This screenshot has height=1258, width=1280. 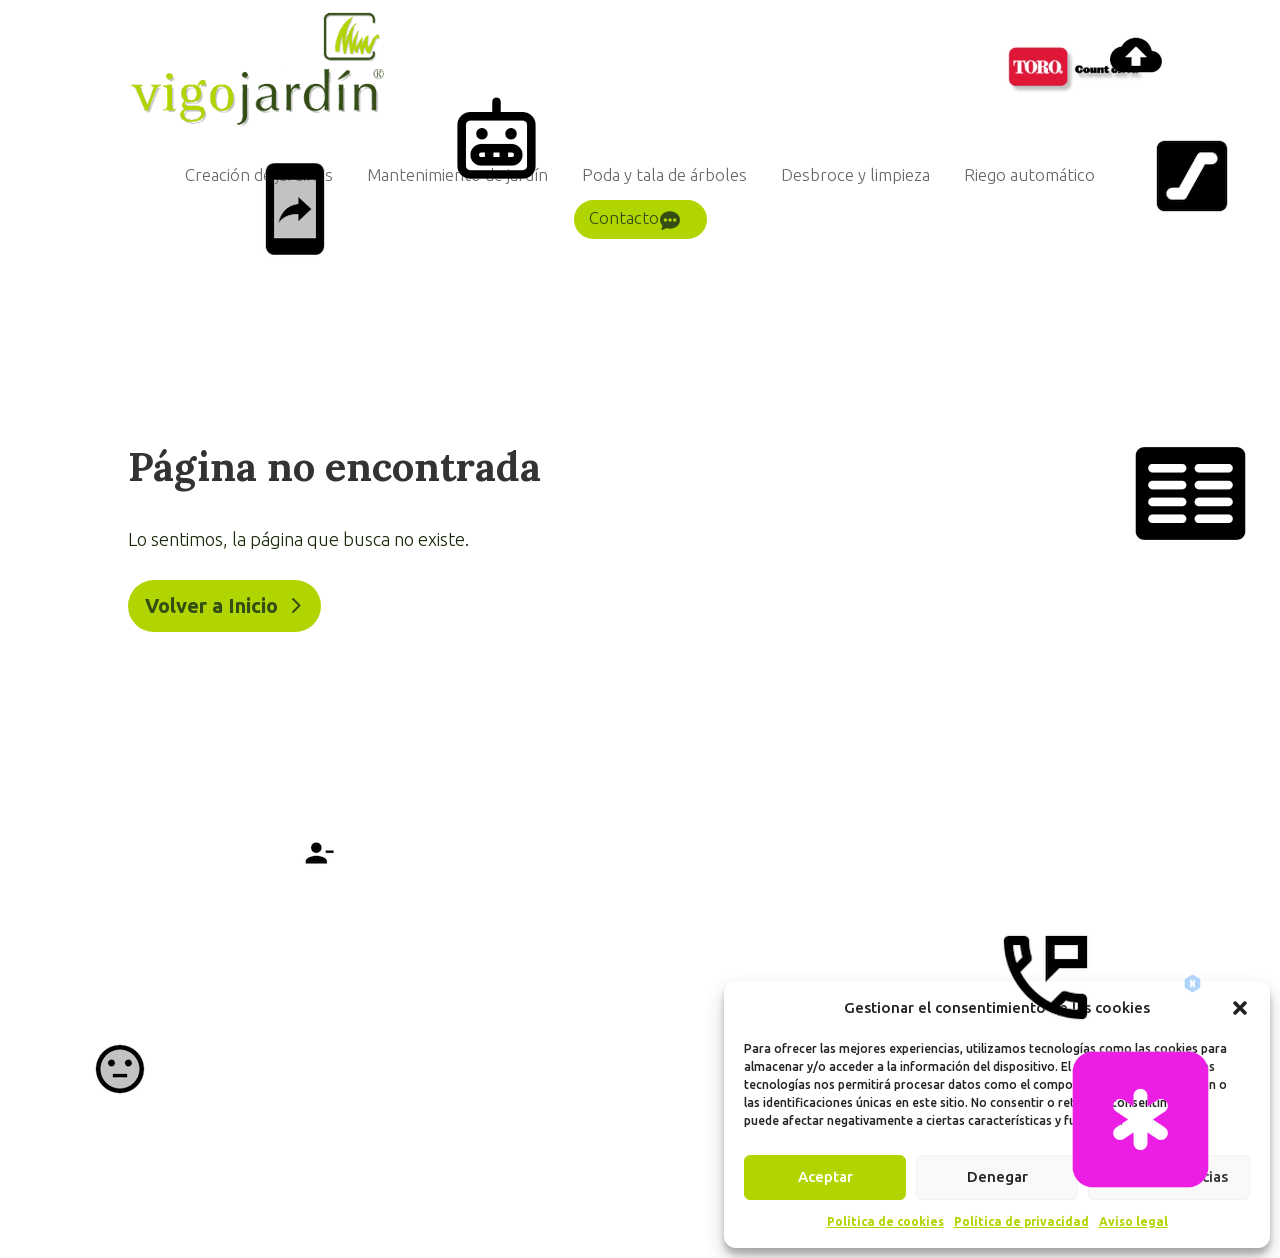 What do you see at coordinates (496, 142) in the screenshot?
I see `access AI assistant or chatbot` at bounding box center [496, 142].